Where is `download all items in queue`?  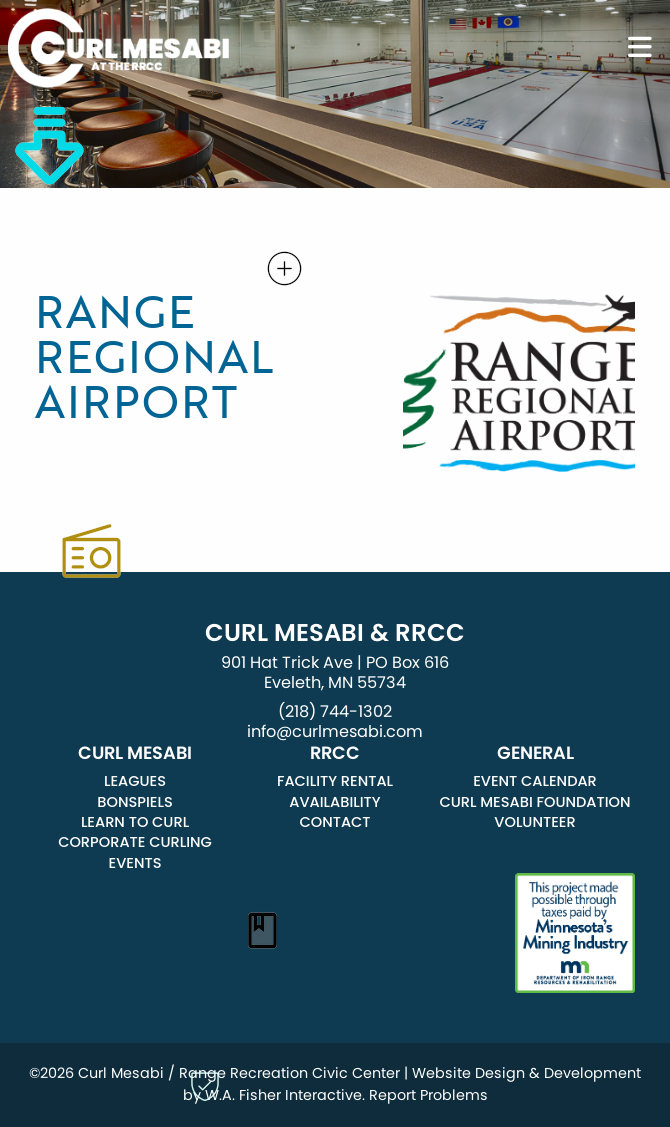 download all items in queue is located at coordinates (49, 146).